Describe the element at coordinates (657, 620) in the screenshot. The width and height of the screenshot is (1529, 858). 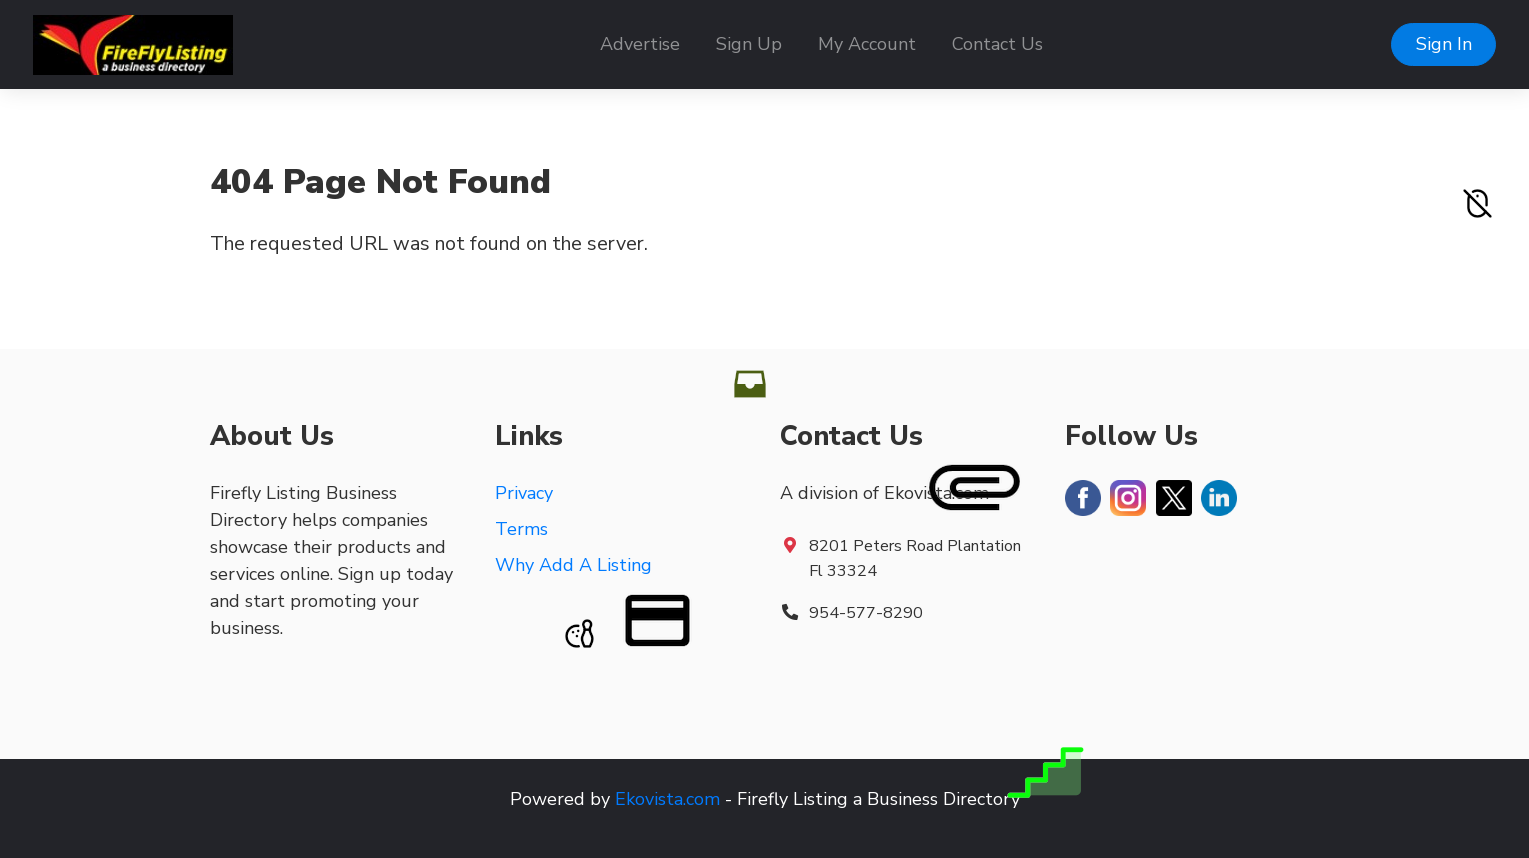
I see `access payment methods` at that location.